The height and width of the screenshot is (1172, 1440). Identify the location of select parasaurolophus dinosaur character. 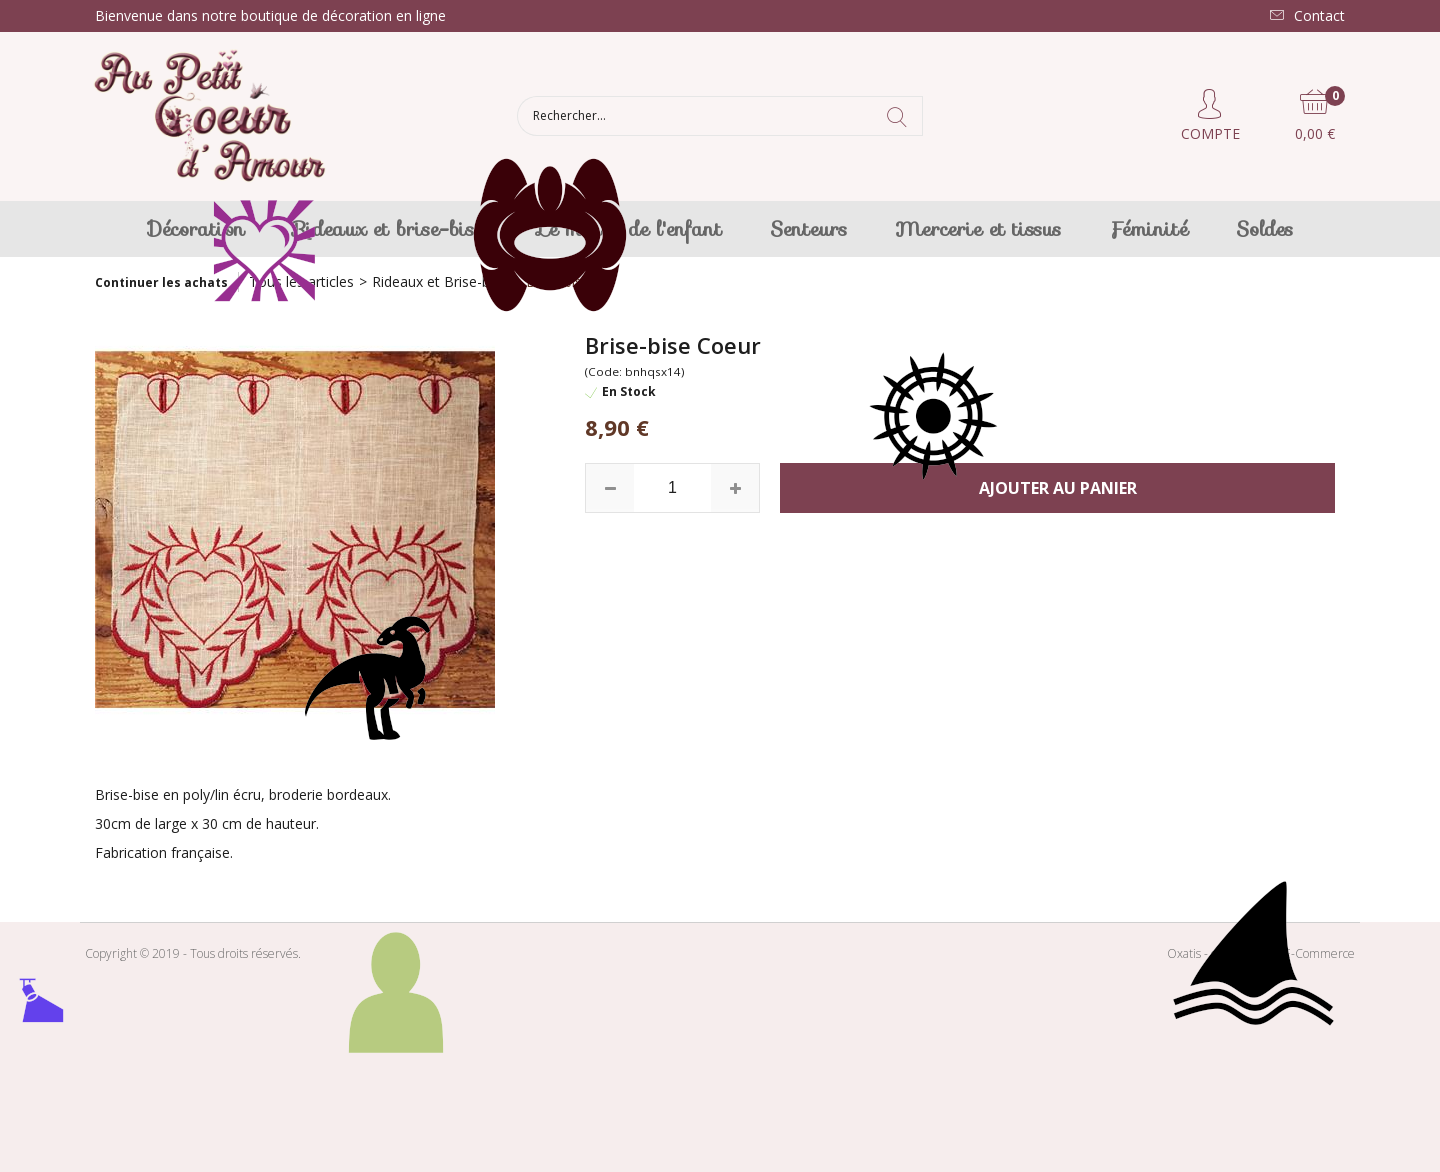
(368, 679).